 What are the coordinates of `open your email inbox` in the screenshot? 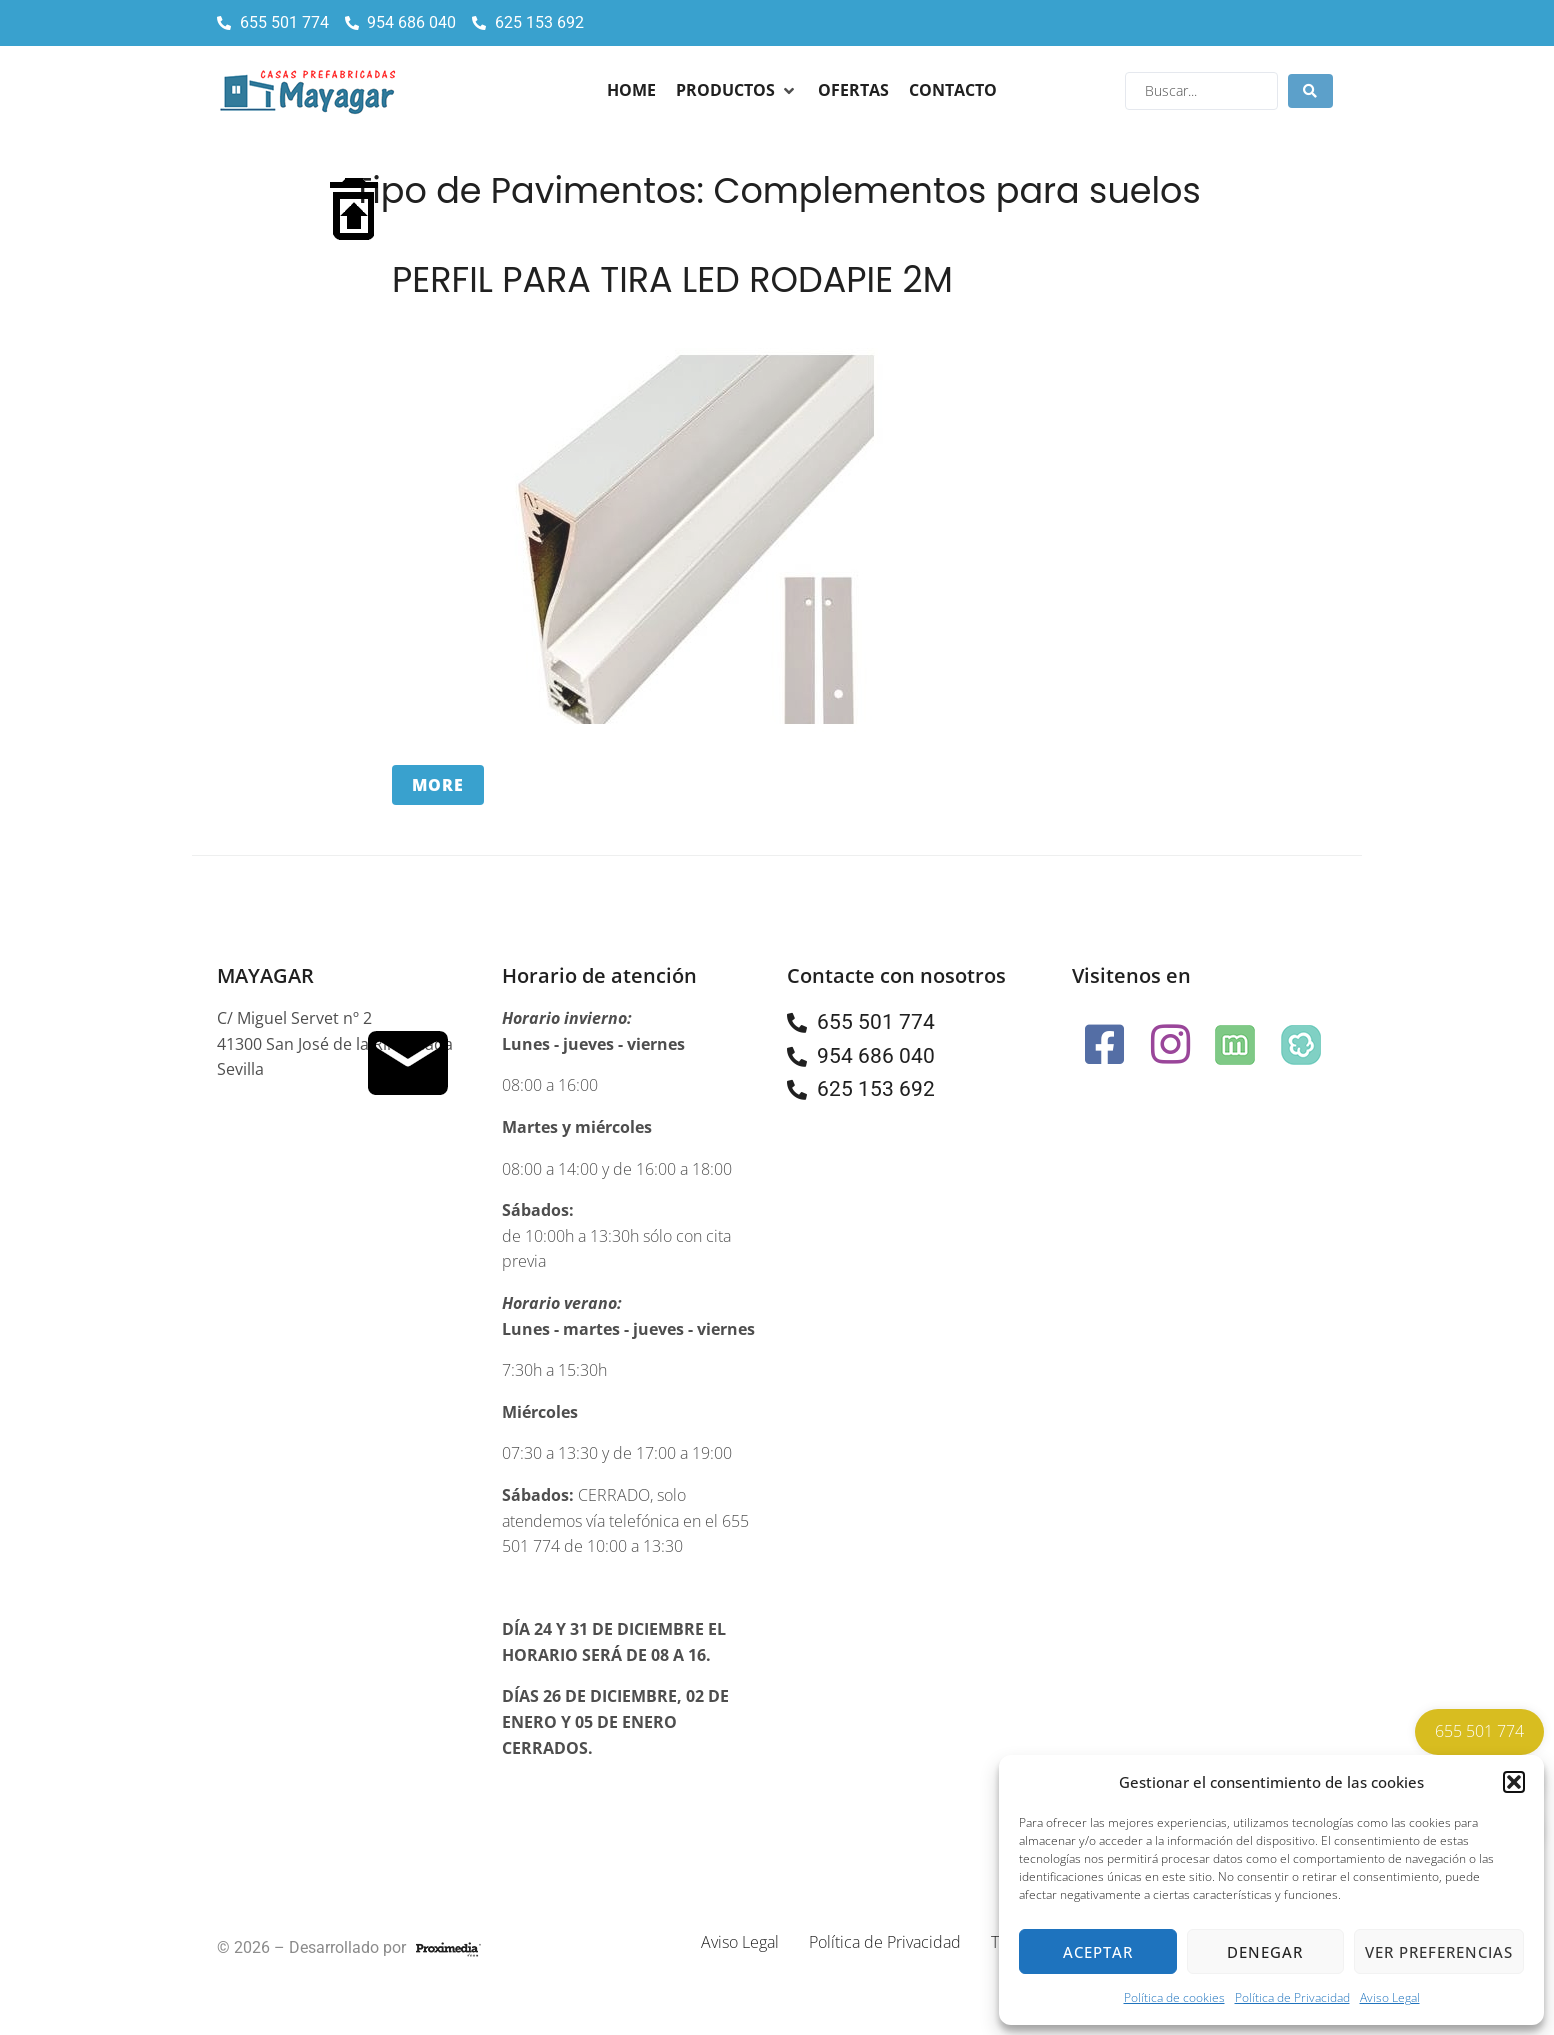 It's located at (408, 1063).